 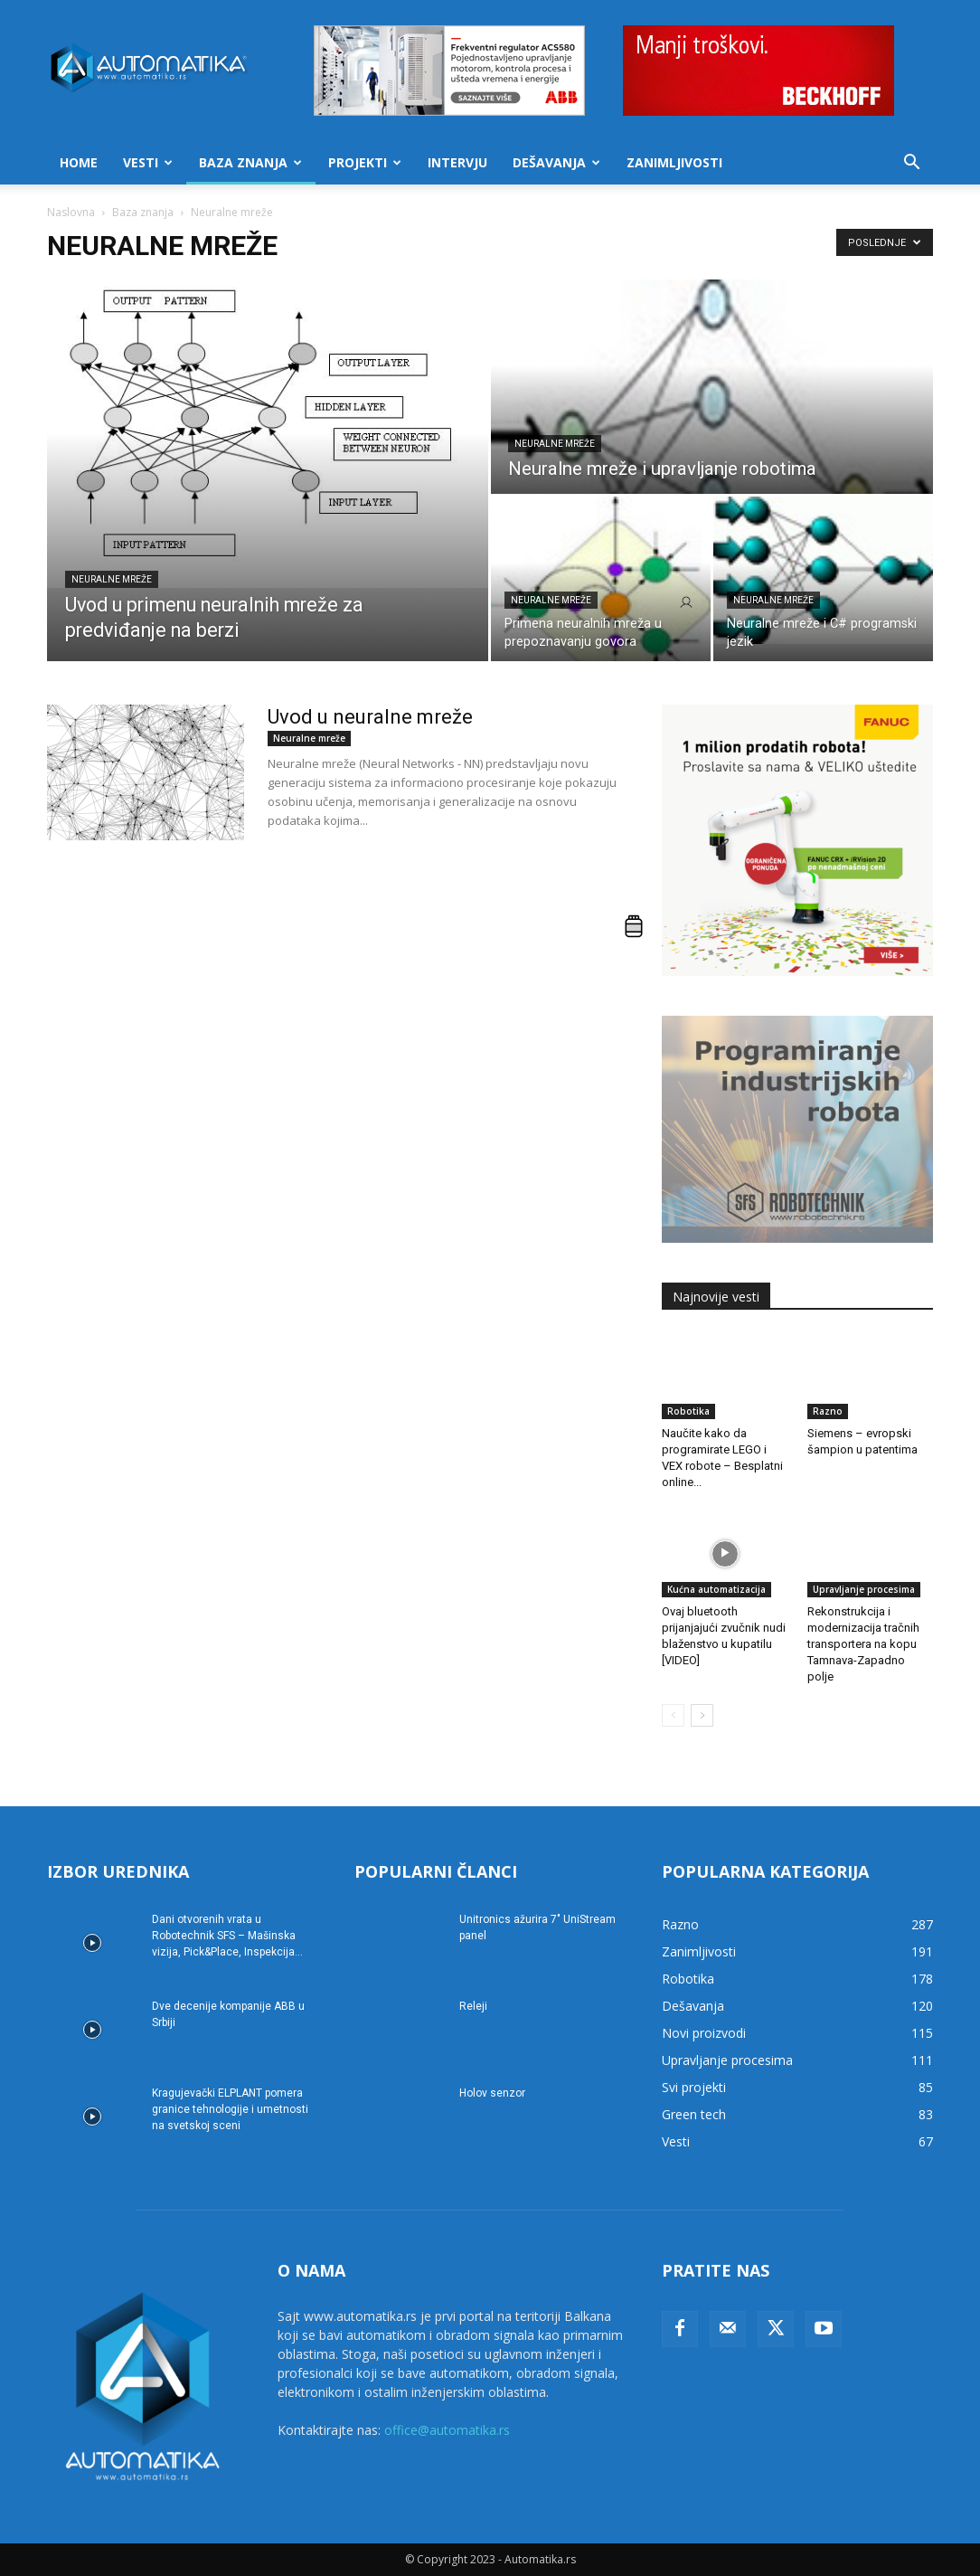 I want to click on view product or ingredient details, so click(x=634, y=926).